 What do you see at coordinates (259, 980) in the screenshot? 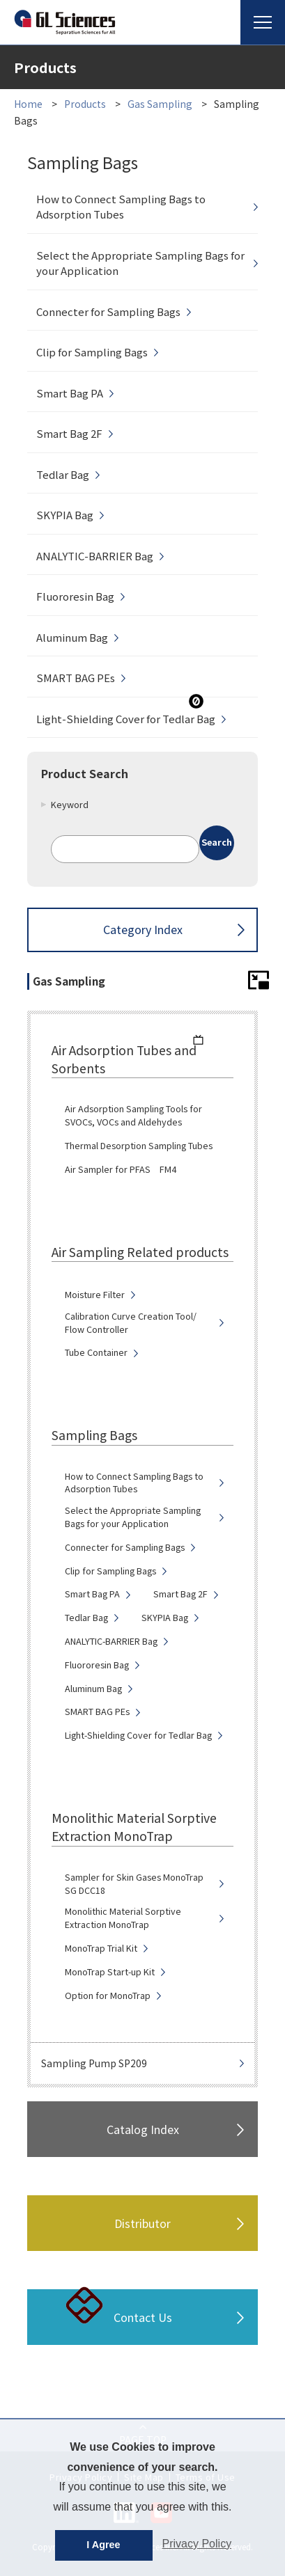
I see `enable picture-in-picture mode` at bounding box center [259, 980].